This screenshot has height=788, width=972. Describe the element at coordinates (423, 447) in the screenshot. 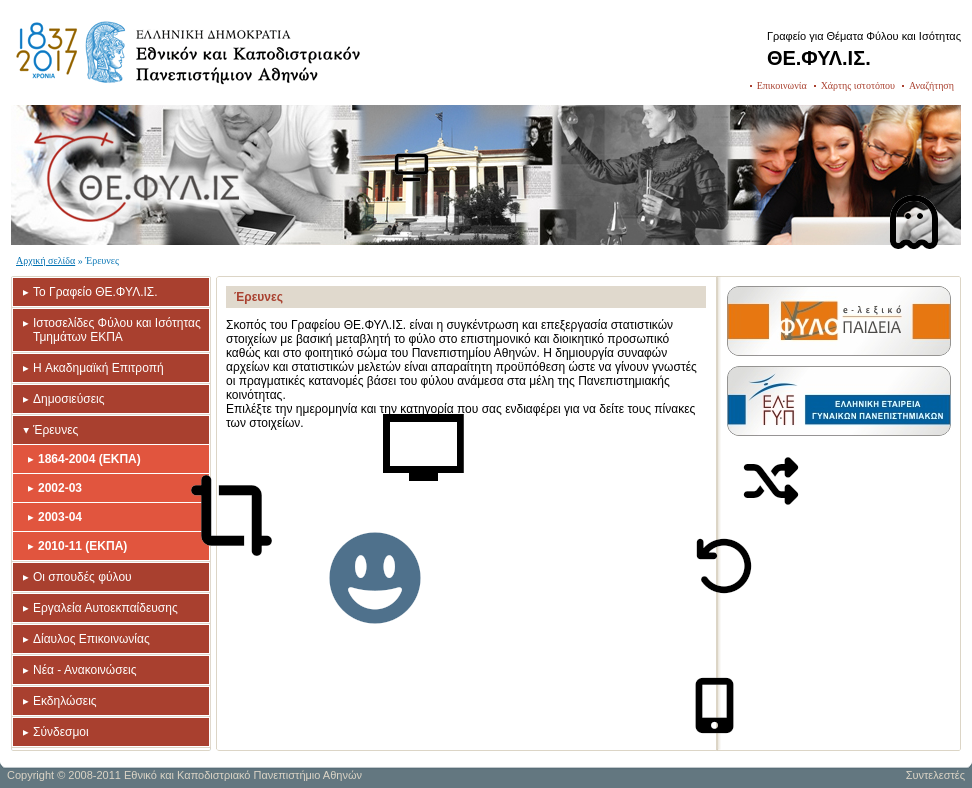

I see `access tv or display settings` at that location.